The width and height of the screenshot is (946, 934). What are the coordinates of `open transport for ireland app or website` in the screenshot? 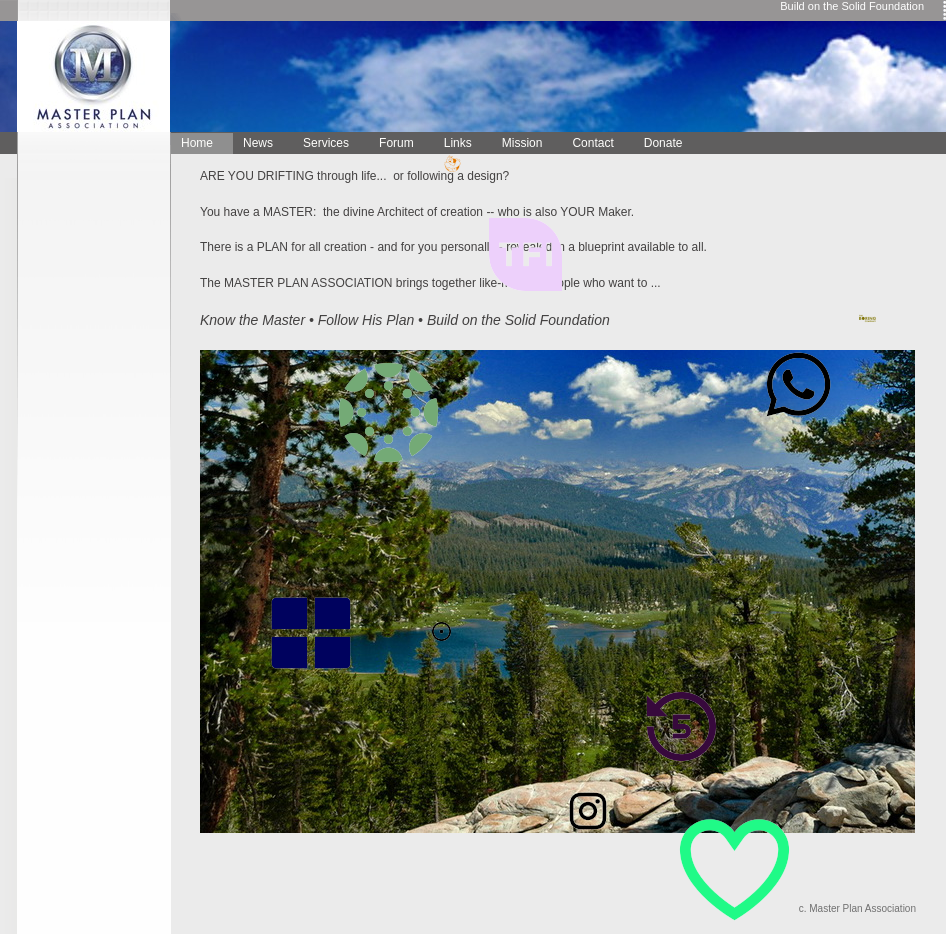 It's located at (525, 254).